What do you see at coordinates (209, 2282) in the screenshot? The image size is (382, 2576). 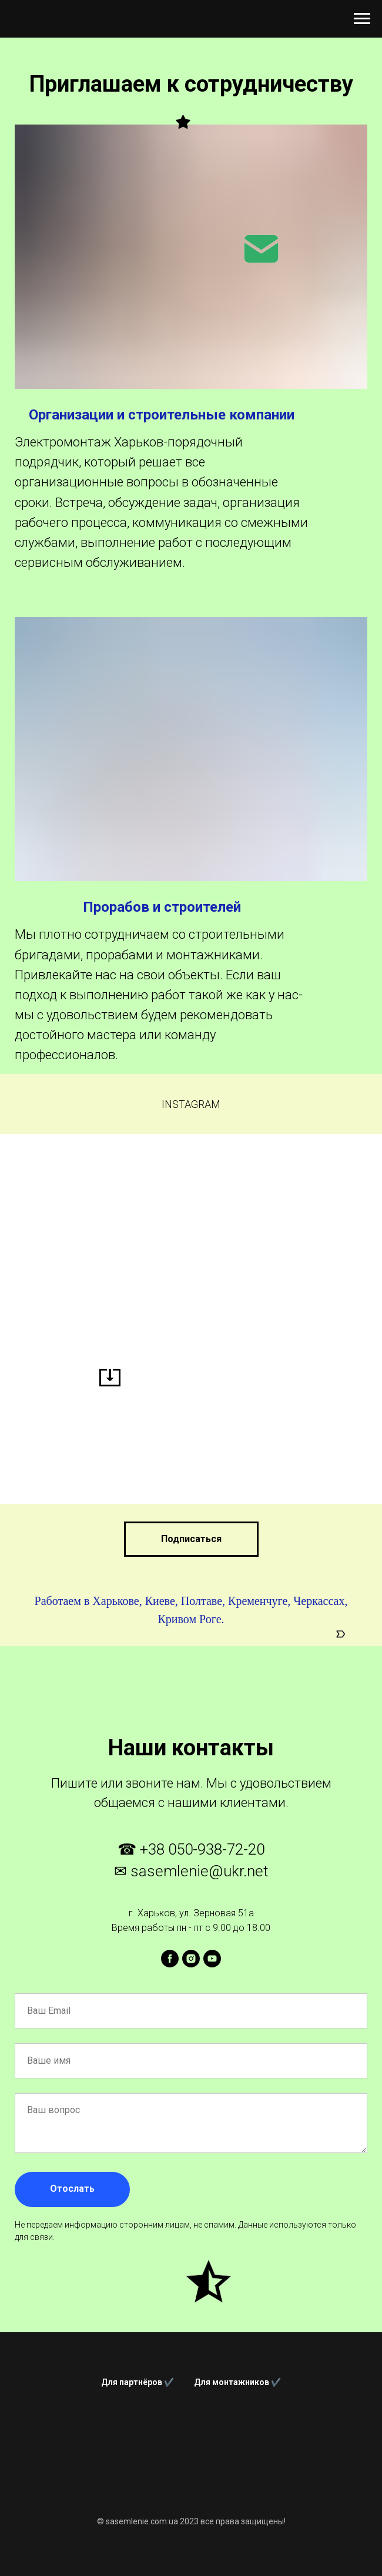 I see `indicates a partial or half-star rating` at bounding box center [209, 2282].